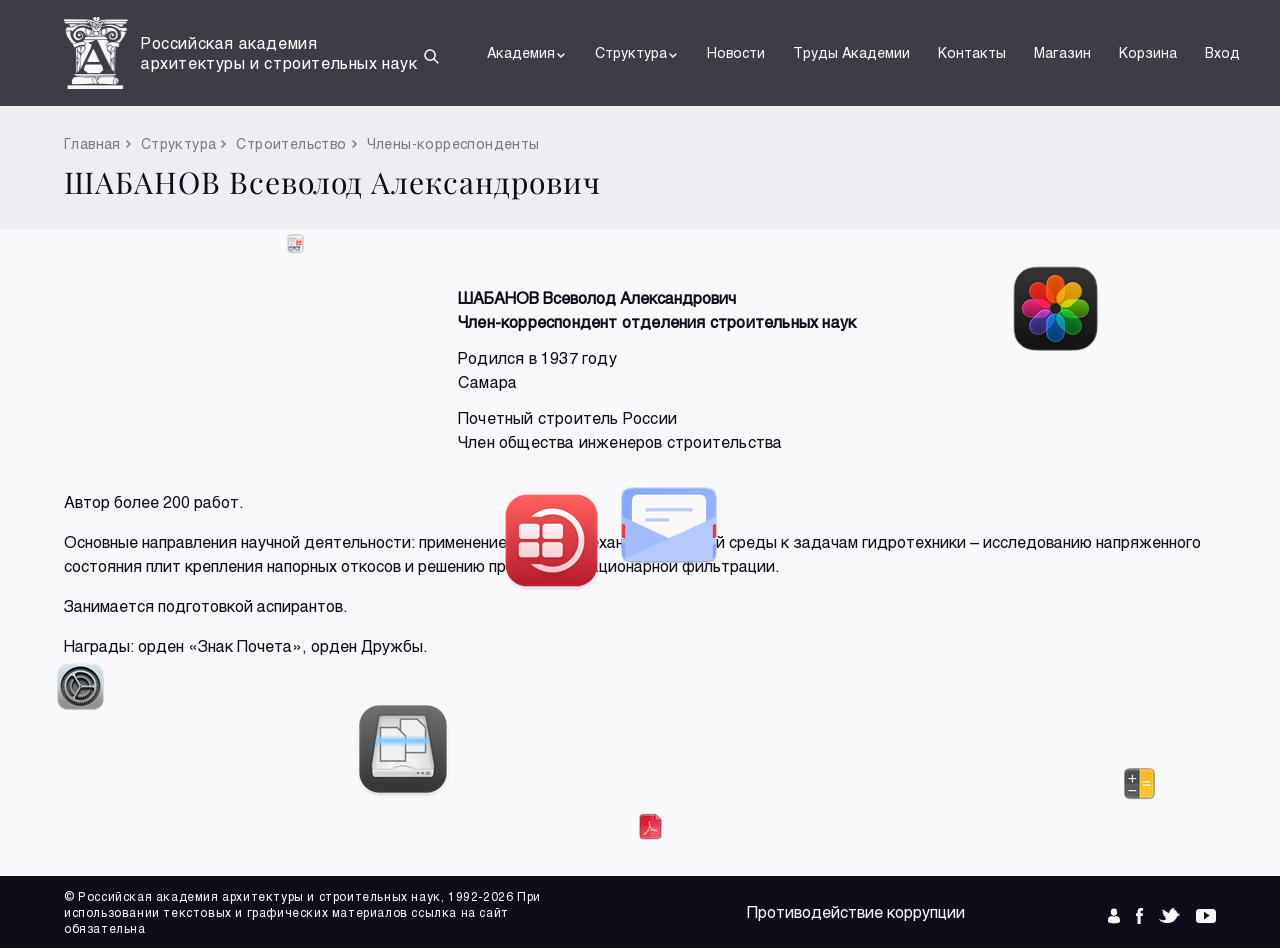 This screenshot has width=1280, height=948. What do you see at coordinates (80, 686) in the screenshot?
I see `open system settings` at bounding box center [80, 686].